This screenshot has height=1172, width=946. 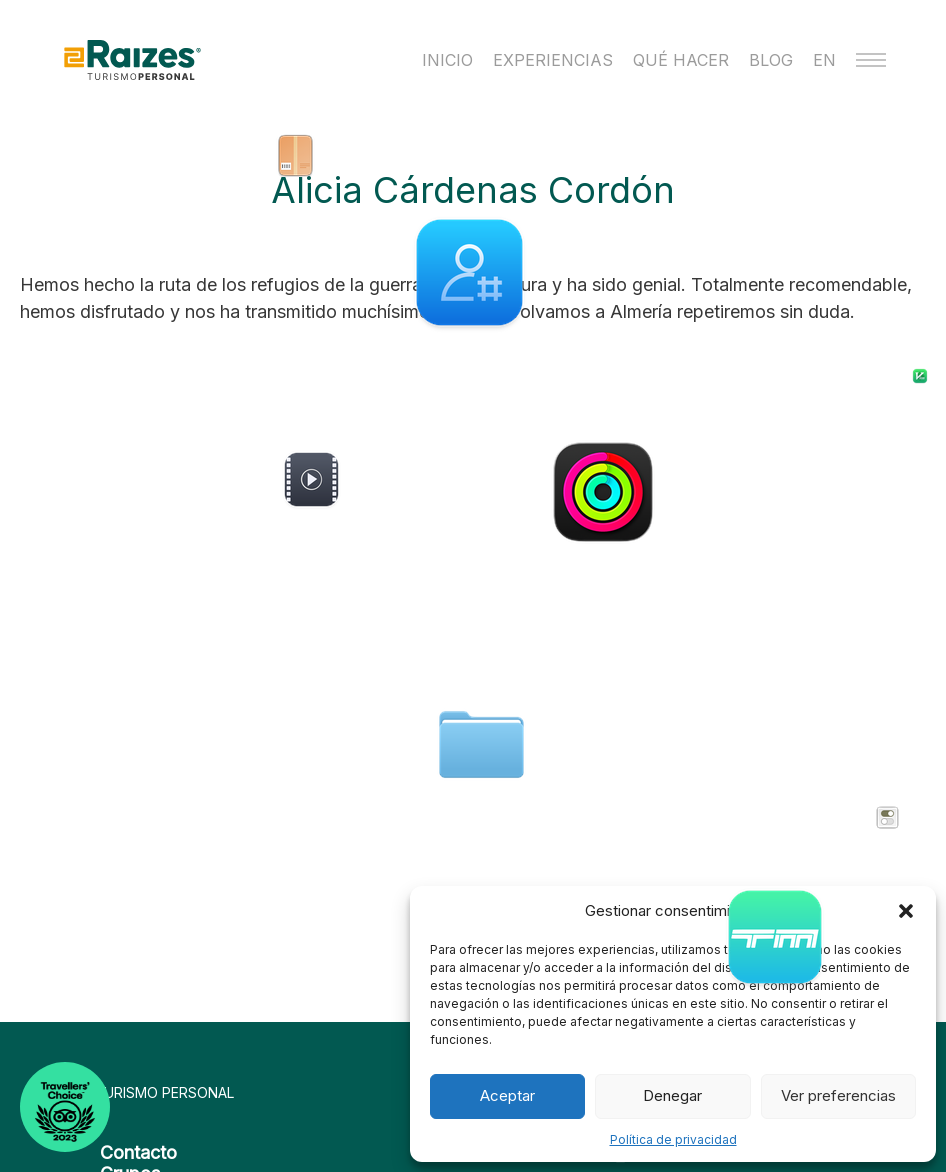 I want to click on open unity tweak tool settings, so click(x=887, y=817).